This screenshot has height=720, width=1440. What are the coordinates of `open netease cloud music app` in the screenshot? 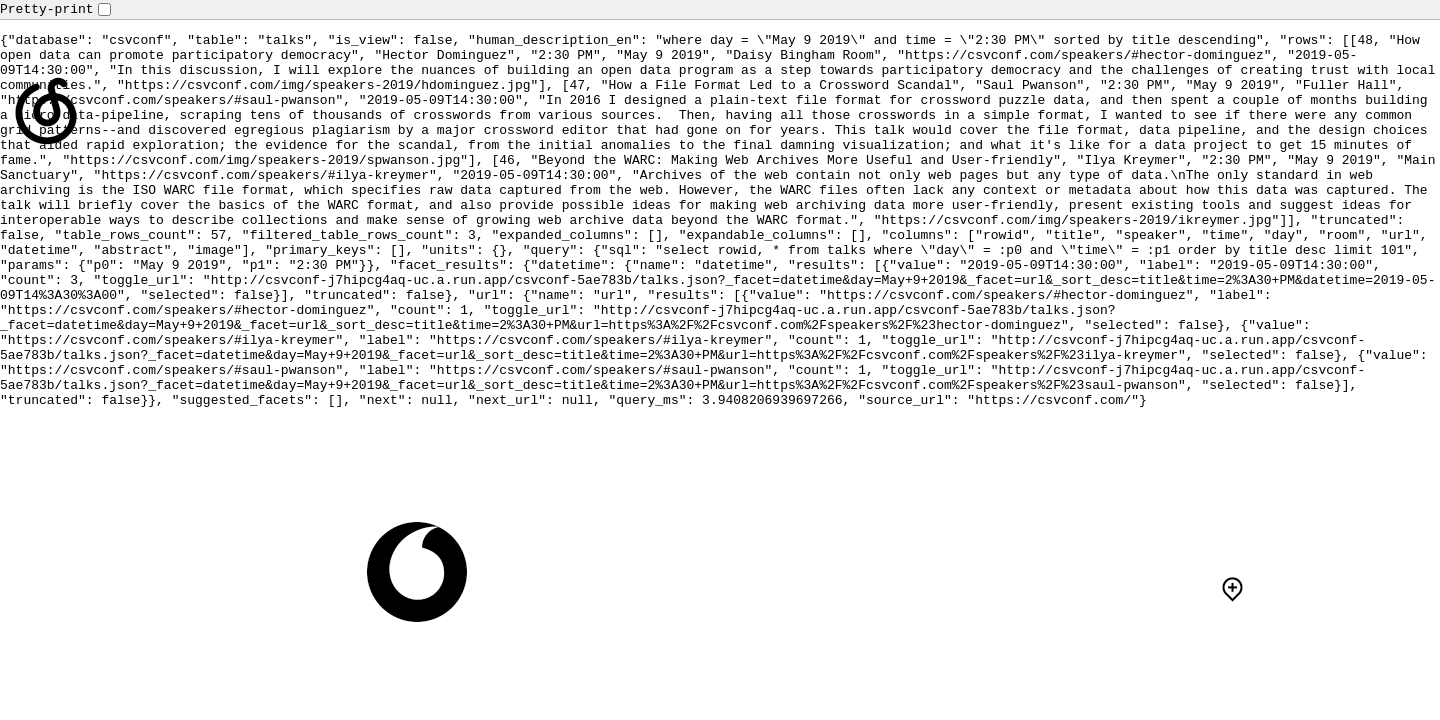 It's located at (46, 111).